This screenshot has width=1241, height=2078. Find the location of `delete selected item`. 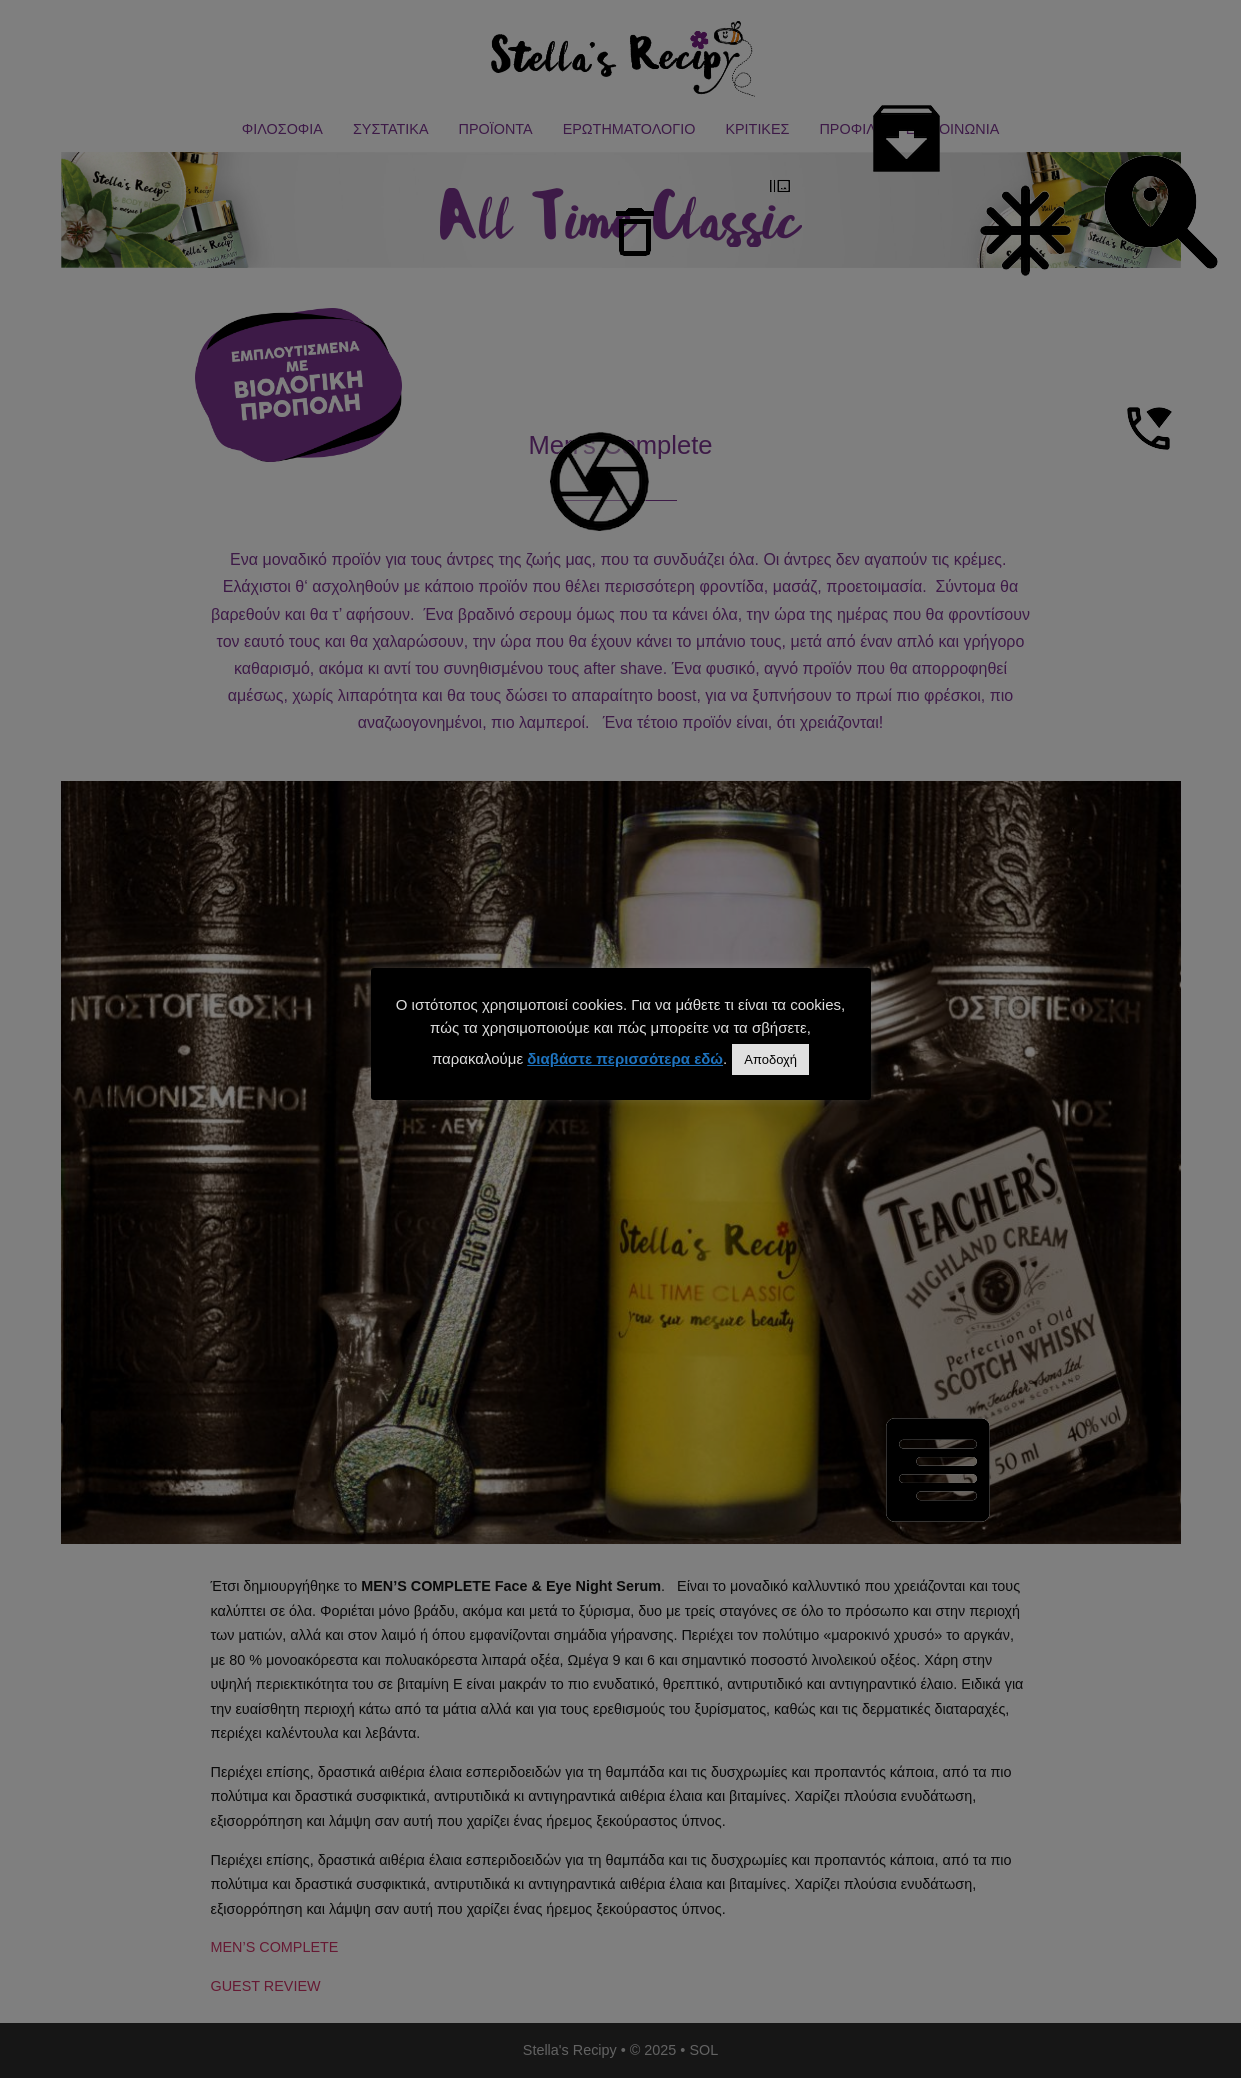

delete selected item is located at coordinates (635, 232).